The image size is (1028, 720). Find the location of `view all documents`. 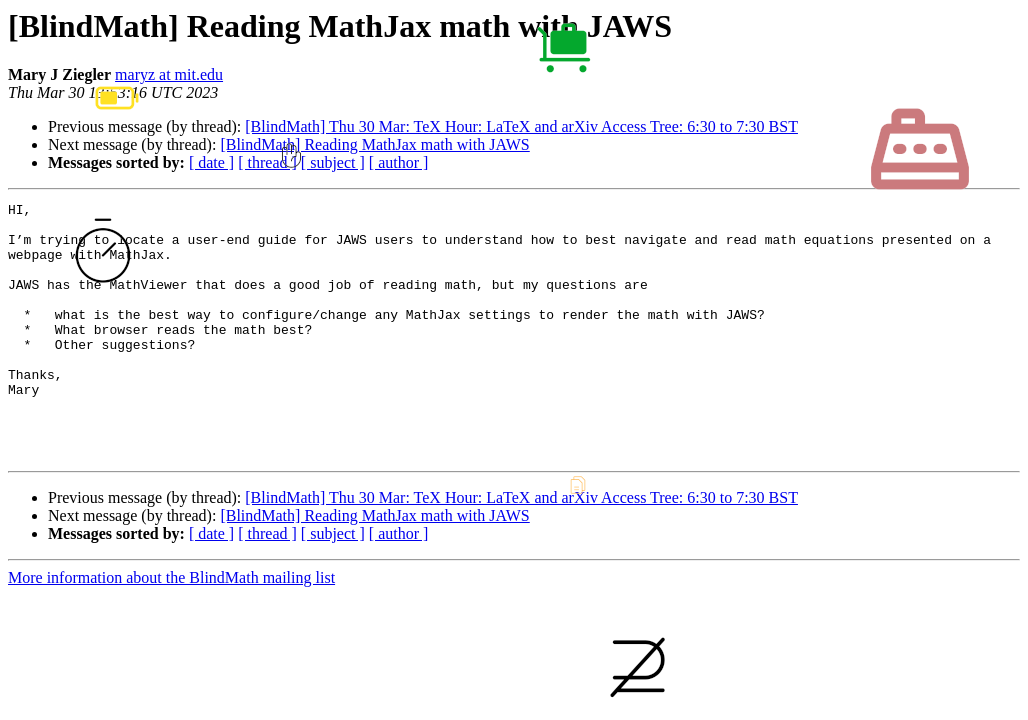

view all documents is located at coordinates (578, 485).